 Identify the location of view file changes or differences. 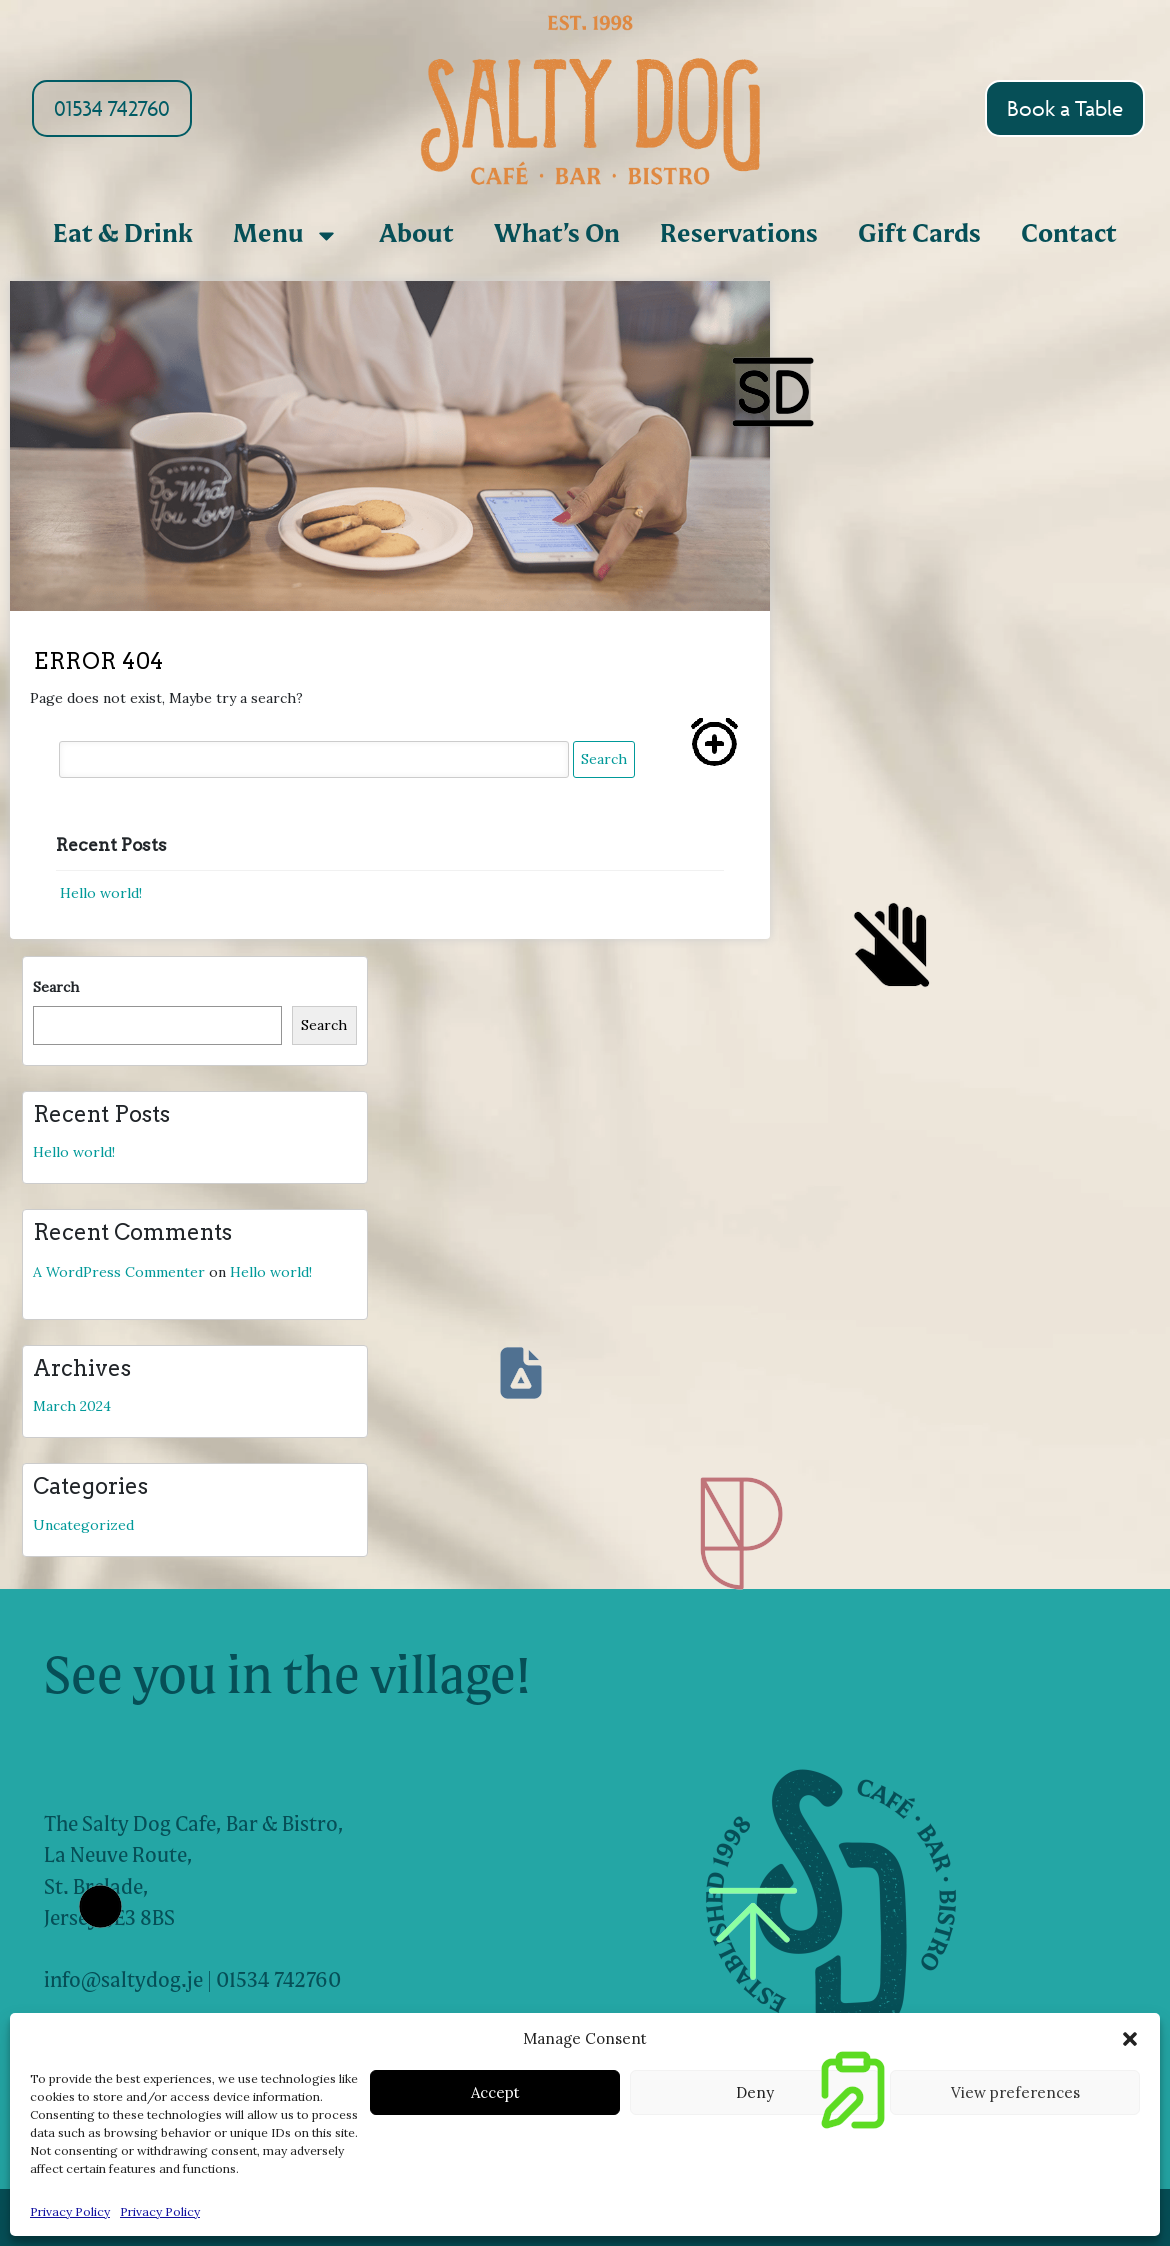
(521, 1373).